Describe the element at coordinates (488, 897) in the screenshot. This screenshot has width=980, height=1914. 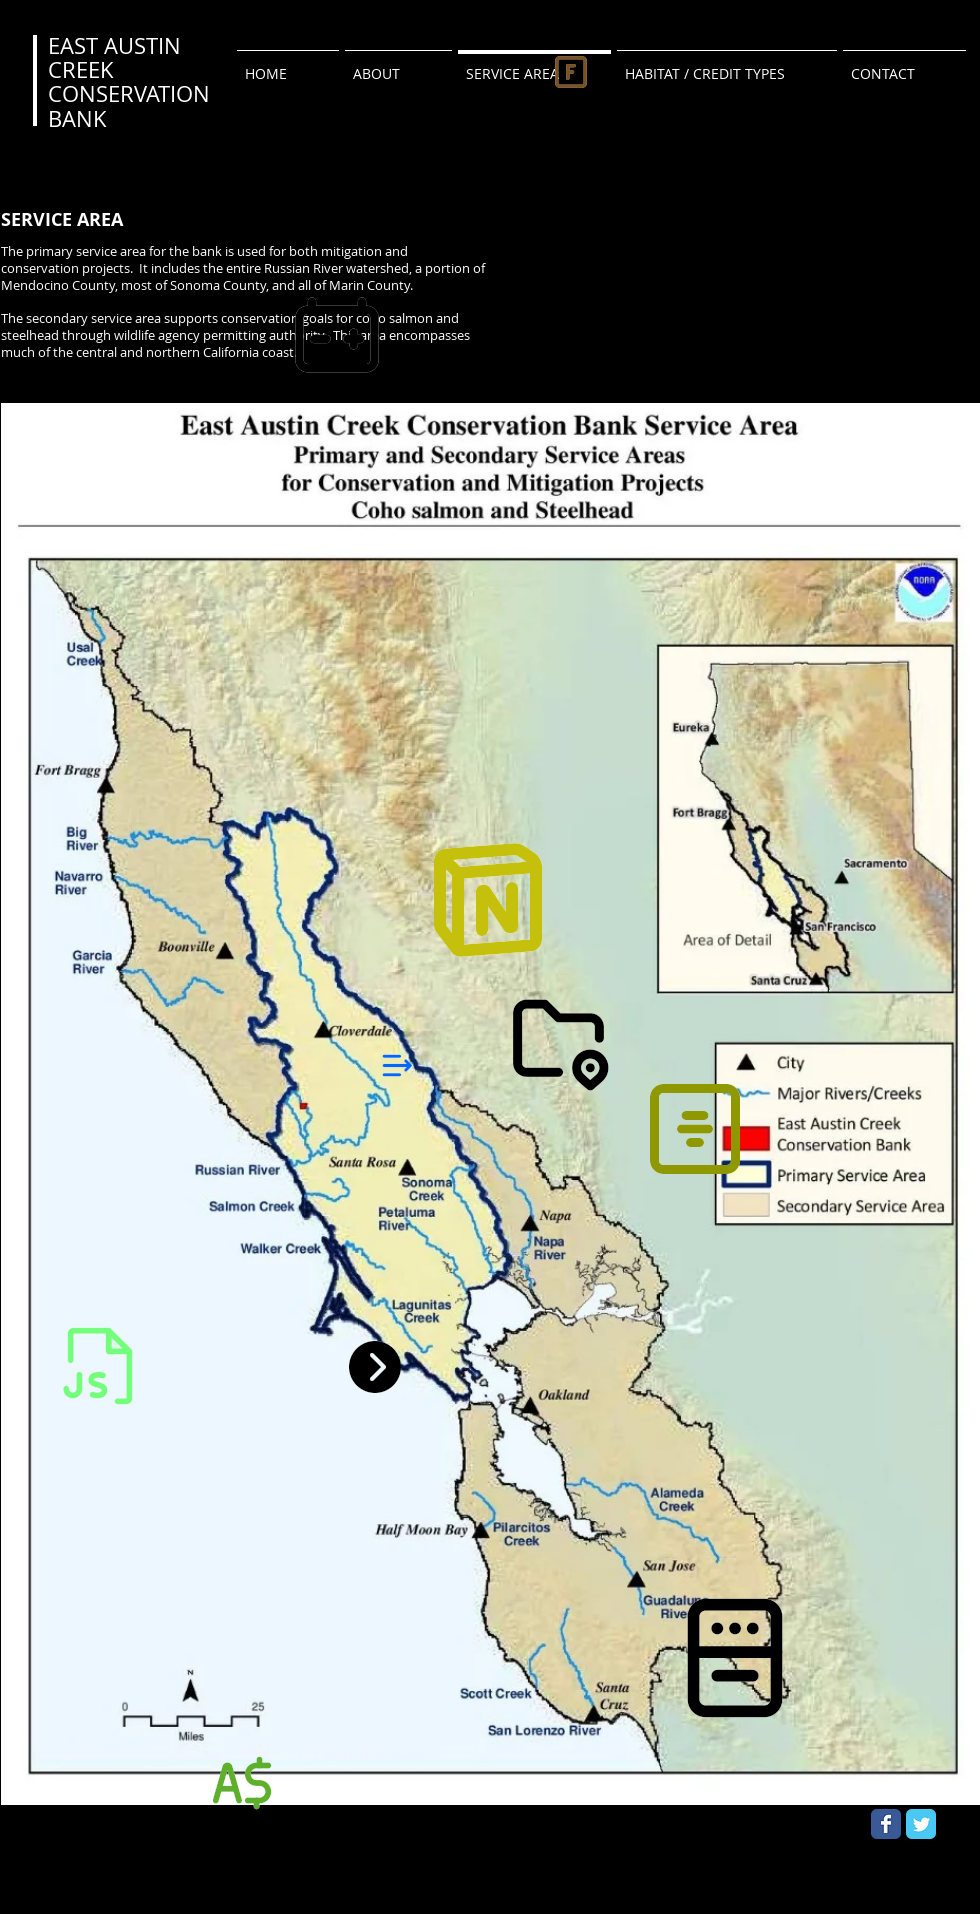
I see `open Notion app` at that location.